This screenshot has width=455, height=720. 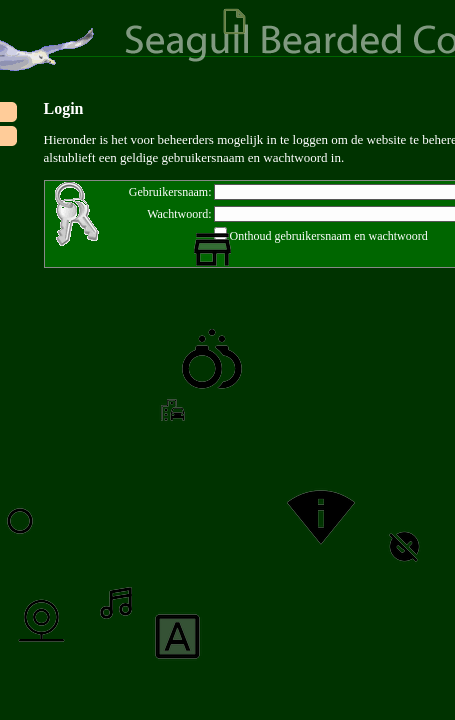 What do you see at coordinates (173, 410) in the screenshot?
I see `access transportation or commute options` at bounding box center [173, 410].